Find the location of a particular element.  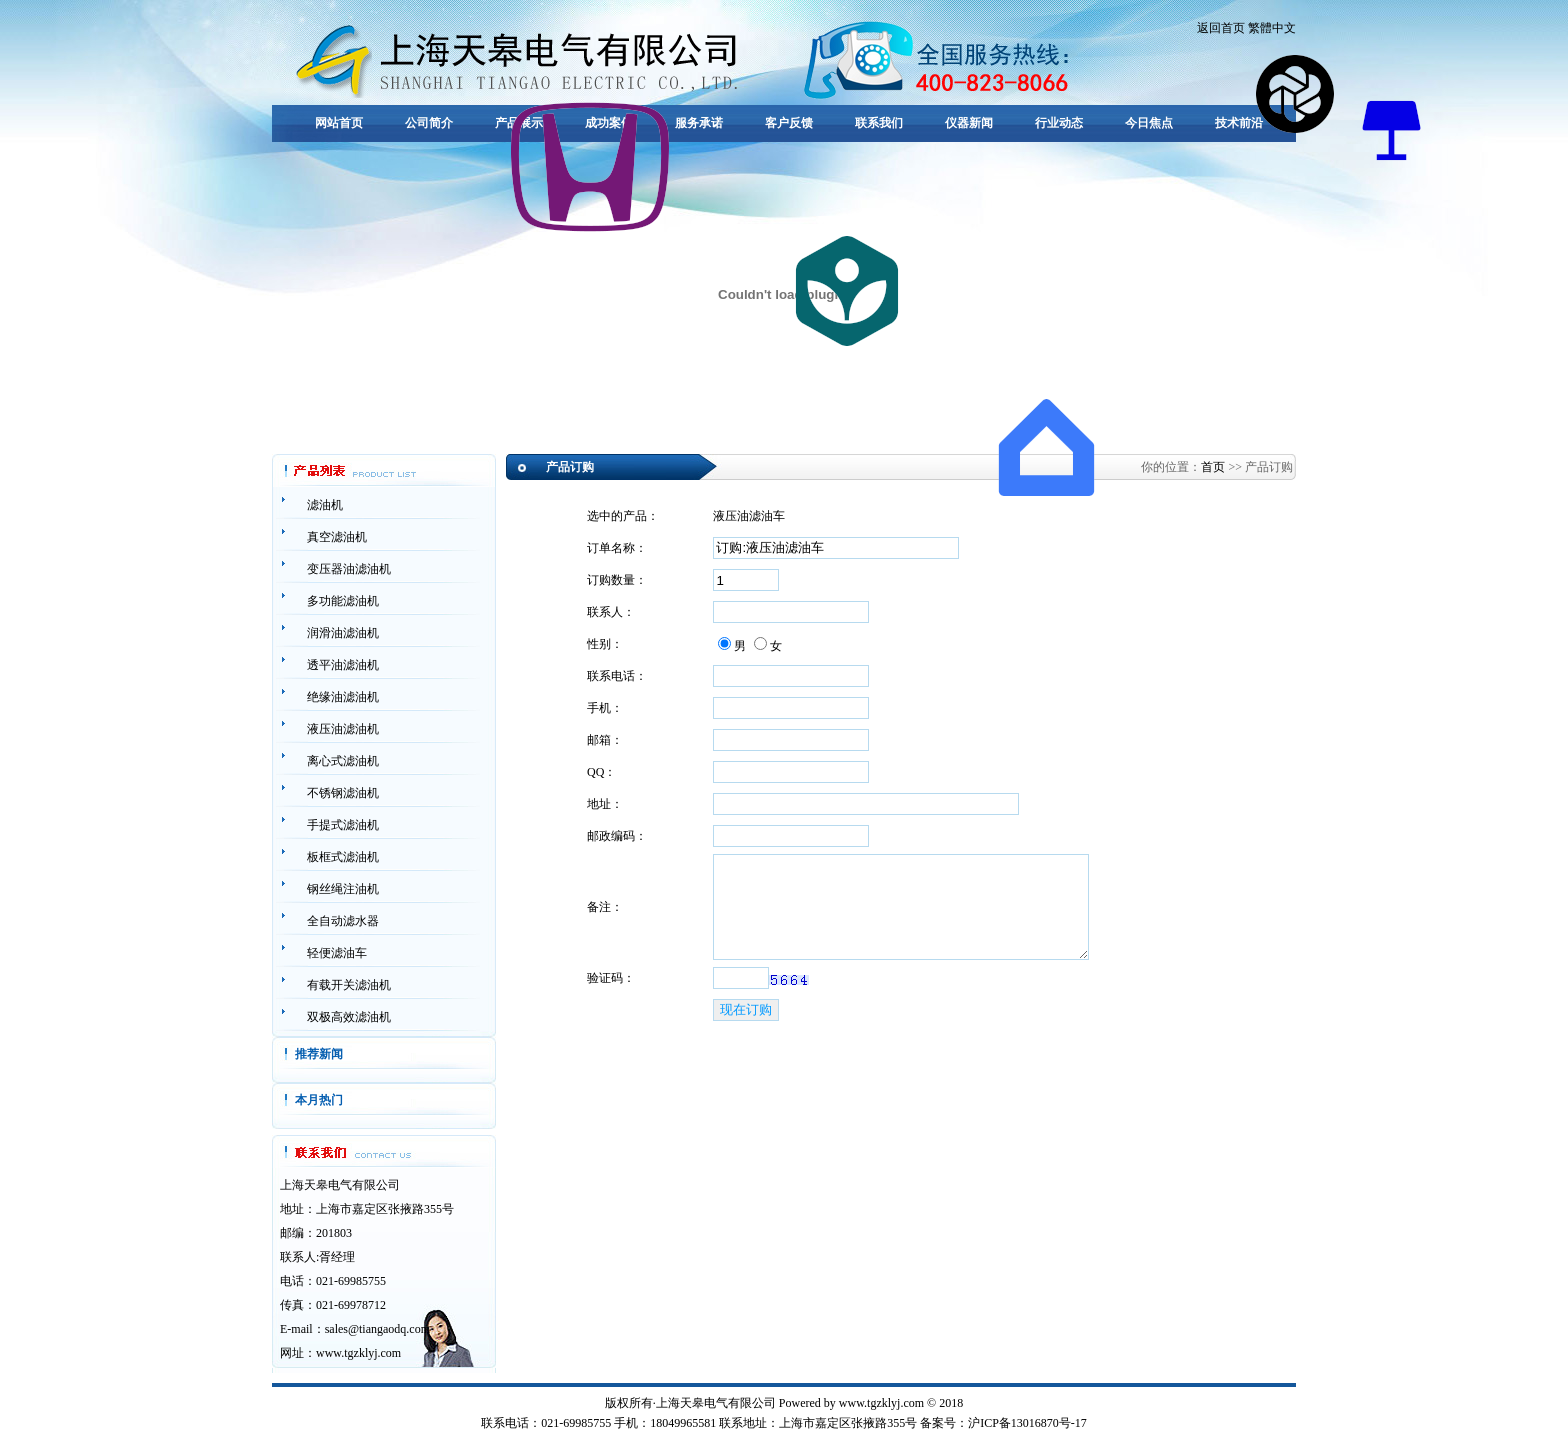

open keynote presentation app is located at coordinates (1391, 130).